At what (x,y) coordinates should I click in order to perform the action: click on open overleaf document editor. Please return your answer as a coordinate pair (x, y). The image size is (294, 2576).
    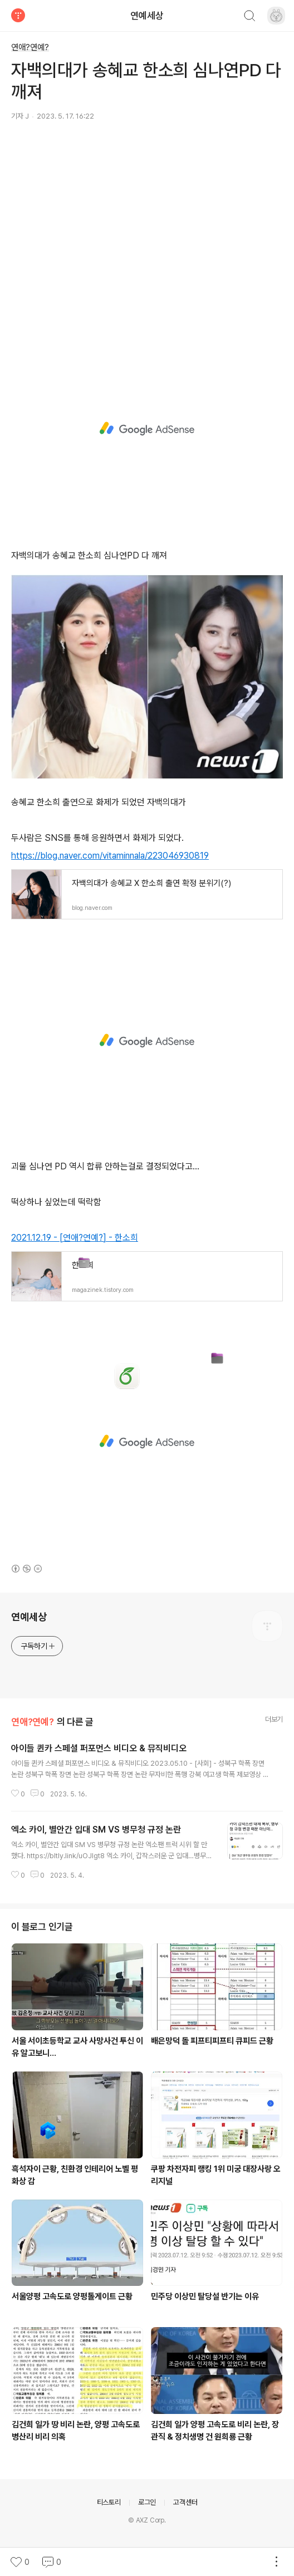
    Looking at the image, I should click on (127, 1376).